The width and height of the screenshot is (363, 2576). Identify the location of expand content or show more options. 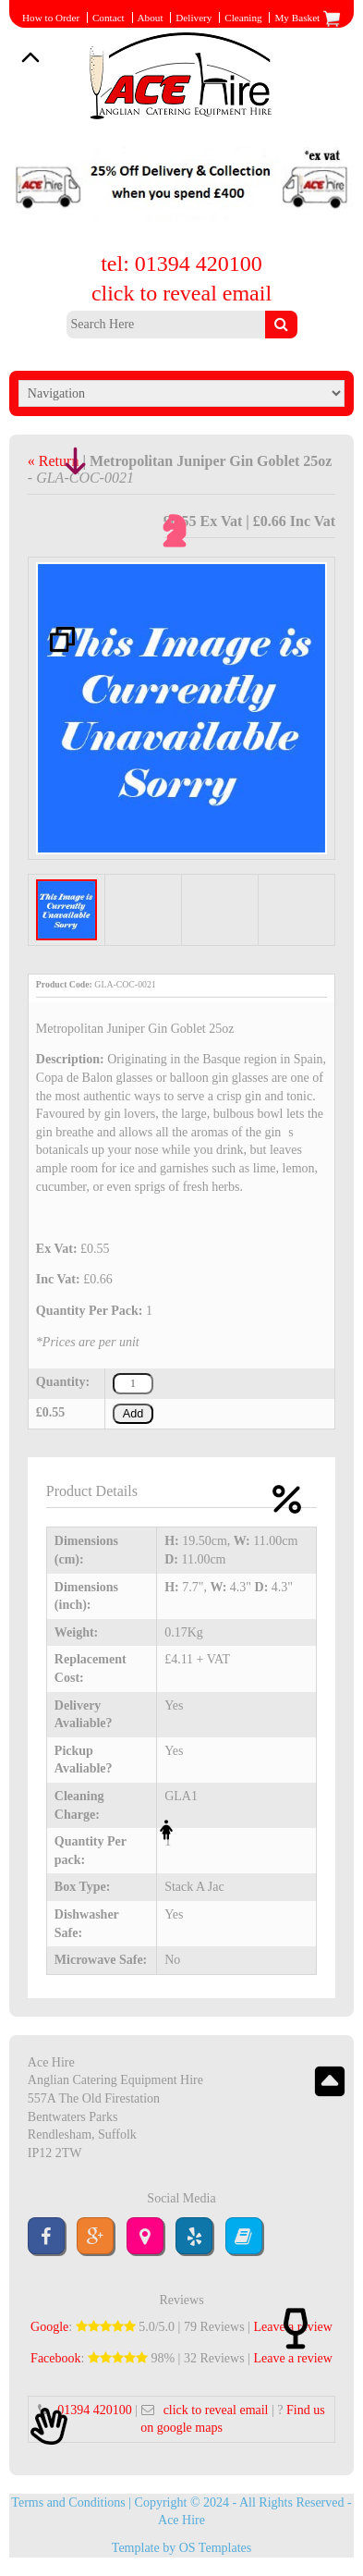
(330, 2081).